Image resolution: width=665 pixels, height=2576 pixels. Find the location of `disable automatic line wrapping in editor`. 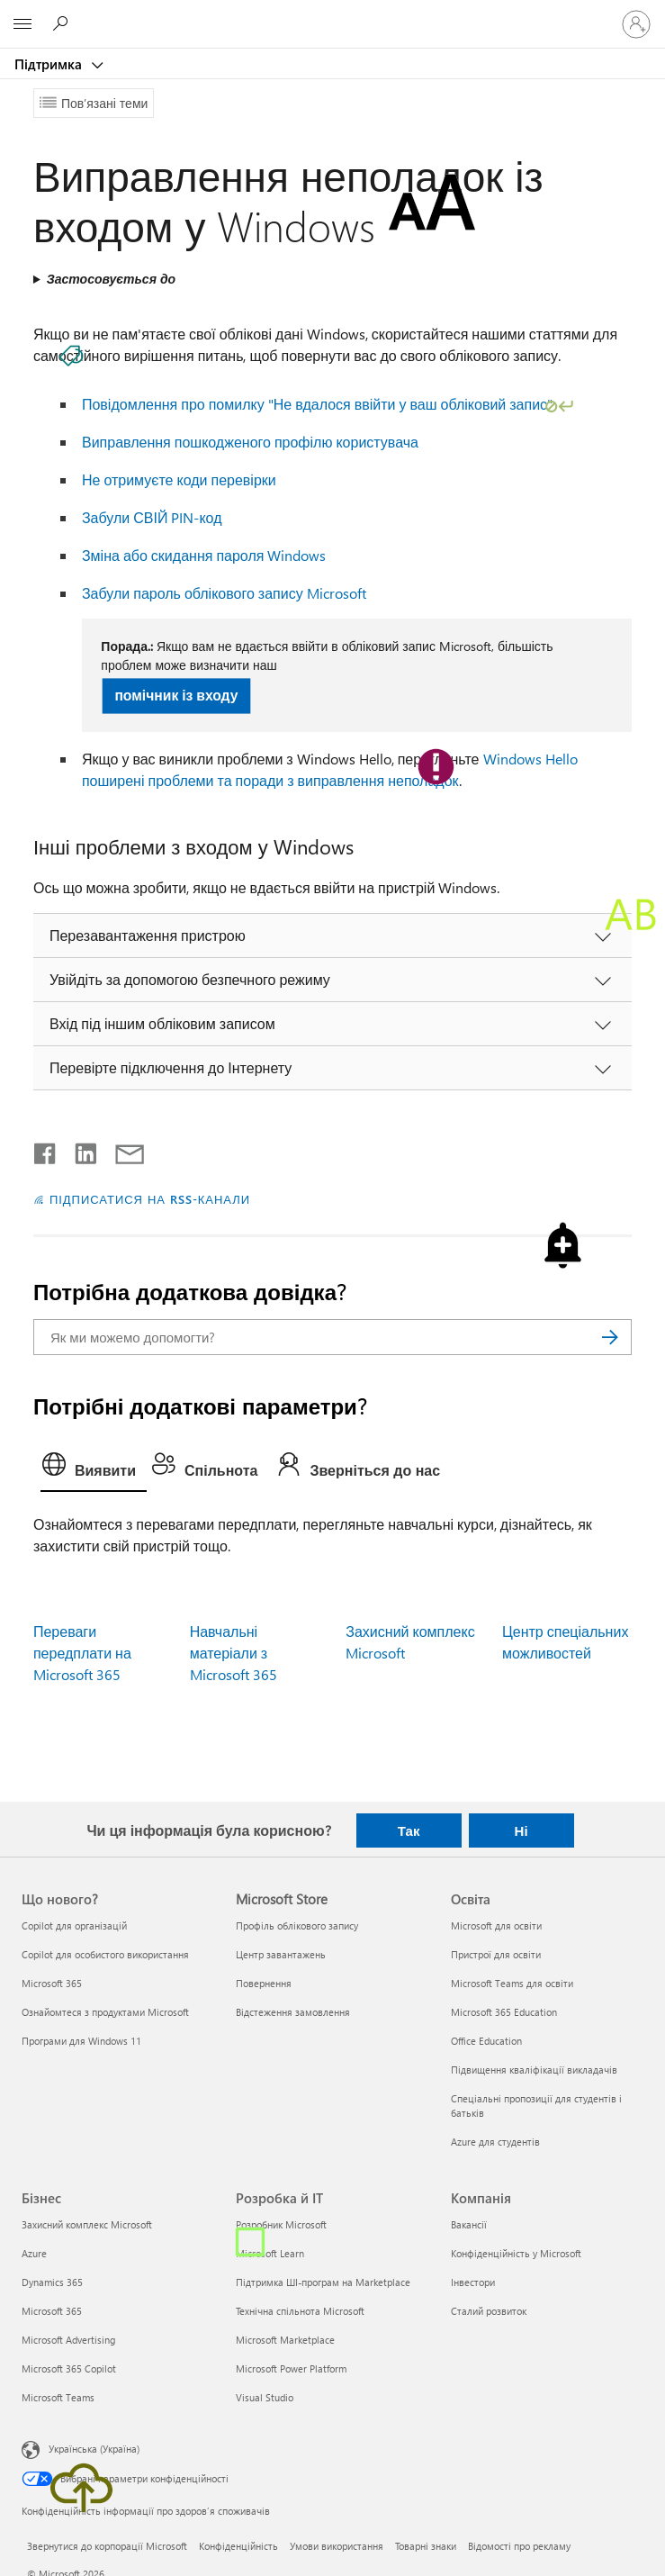

disable automatic line wrapping in editor is located at coordinates (559, 406).